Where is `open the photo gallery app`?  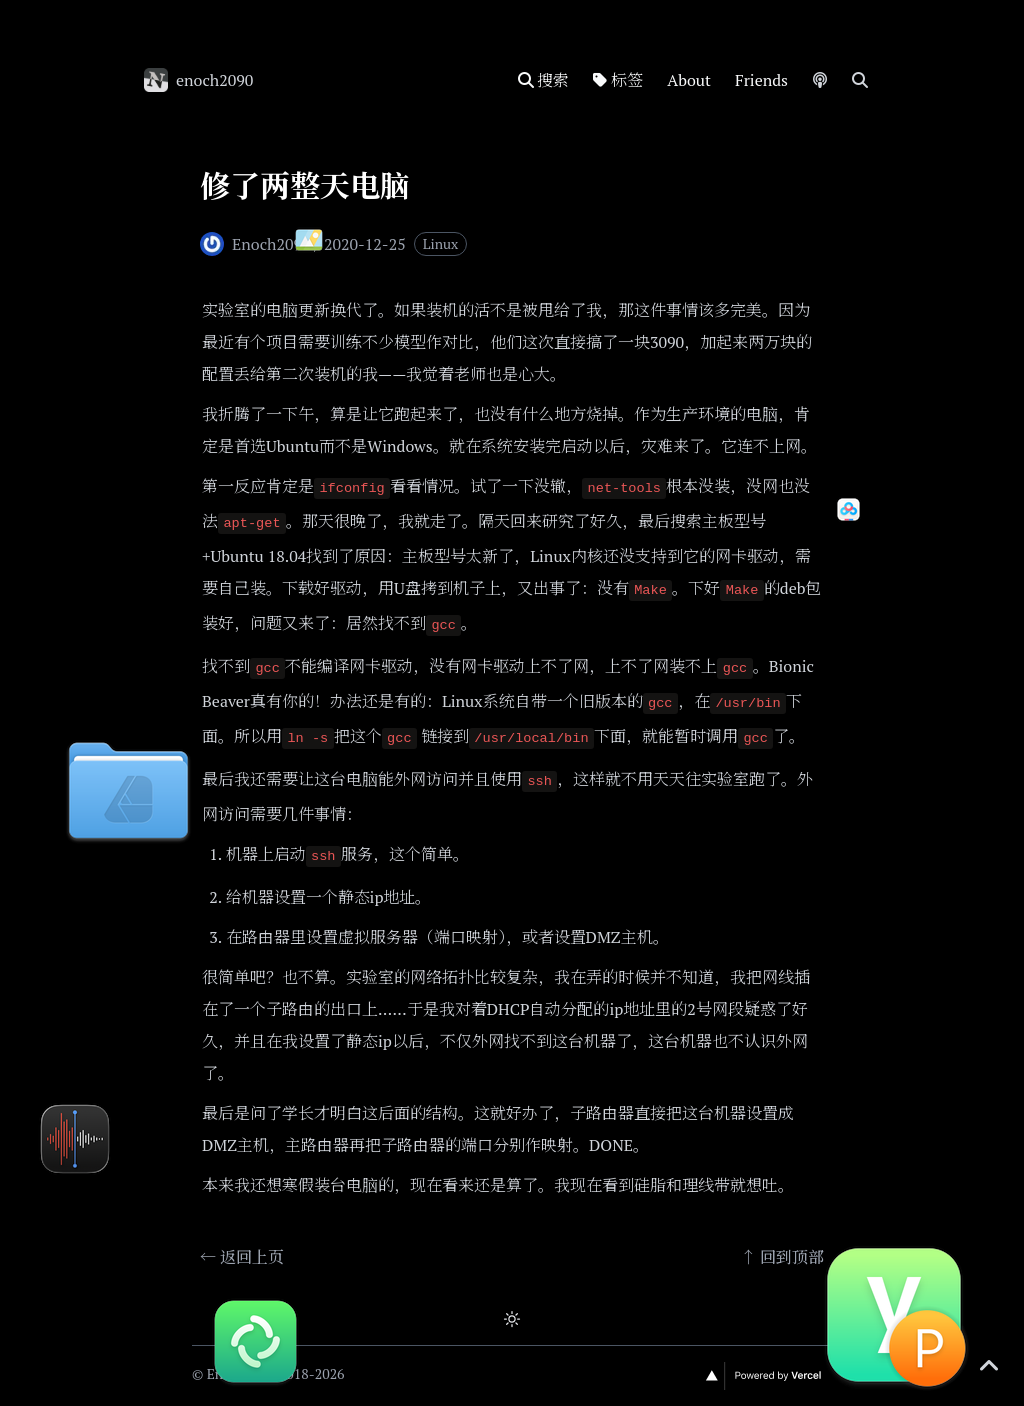 open the photo gallery app is located at coordinates (309, 240).